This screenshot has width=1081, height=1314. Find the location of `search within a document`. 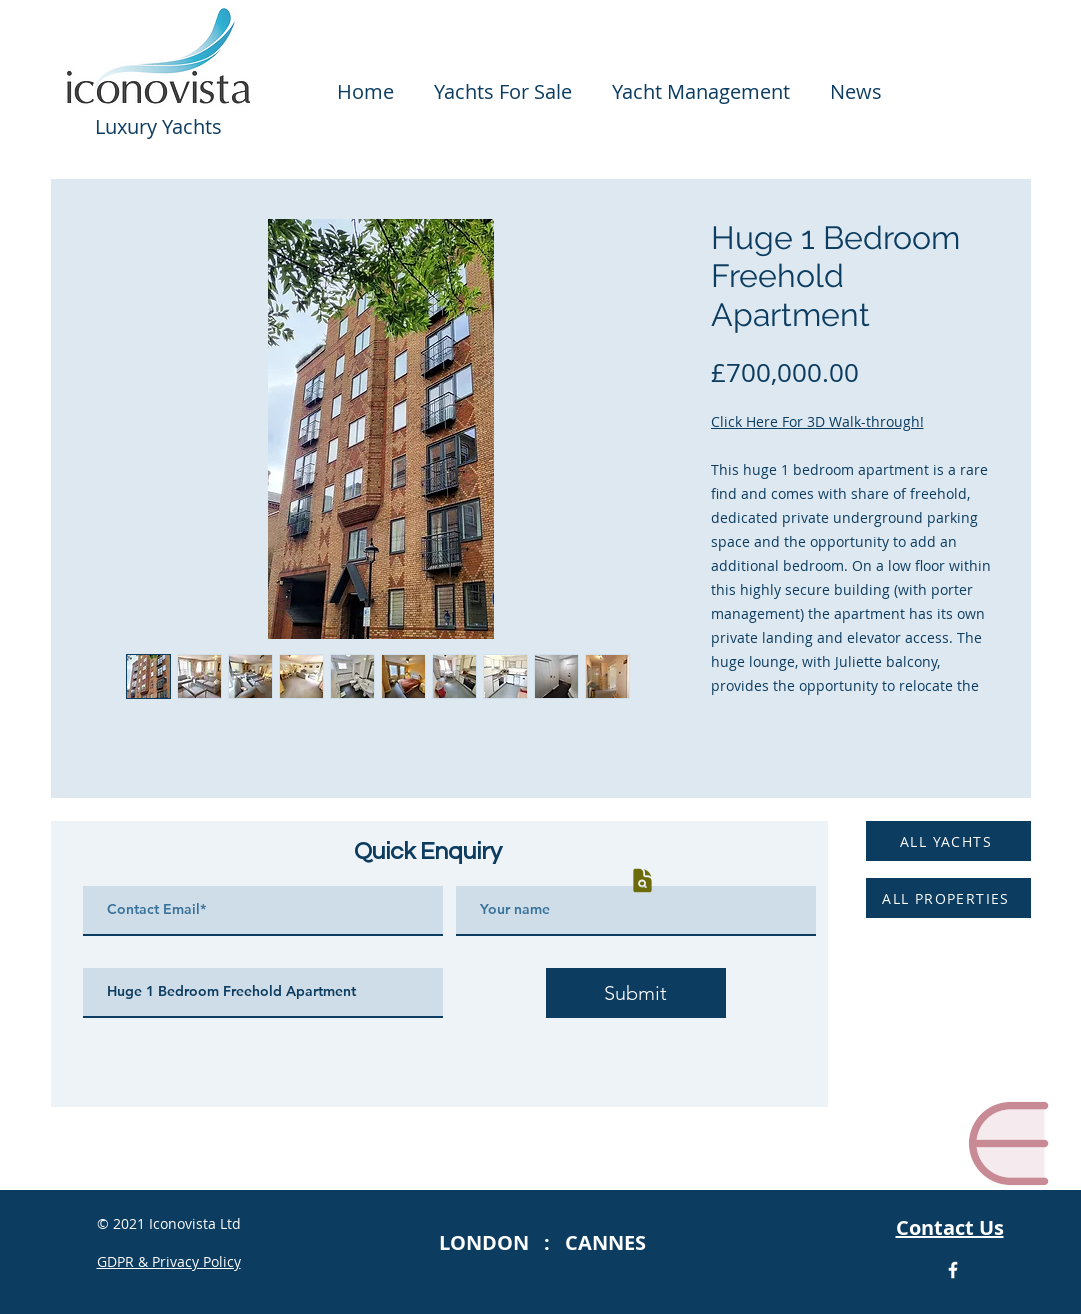

search within a document is located at coordinates (642, 880).